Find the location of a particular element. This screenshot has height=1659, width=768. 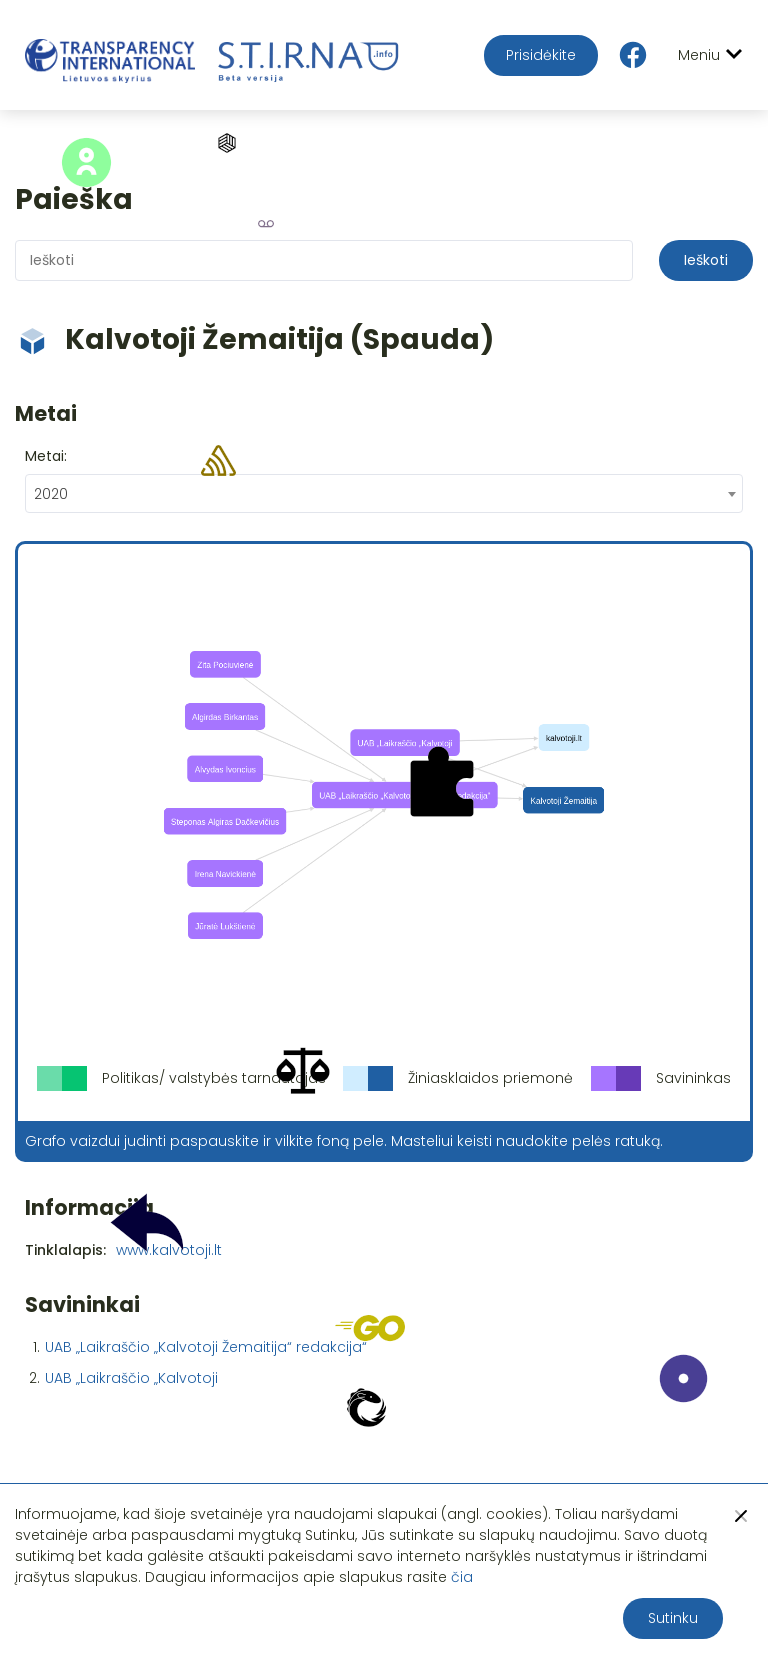

go programming language logo is located at coordinates (370, 1329).